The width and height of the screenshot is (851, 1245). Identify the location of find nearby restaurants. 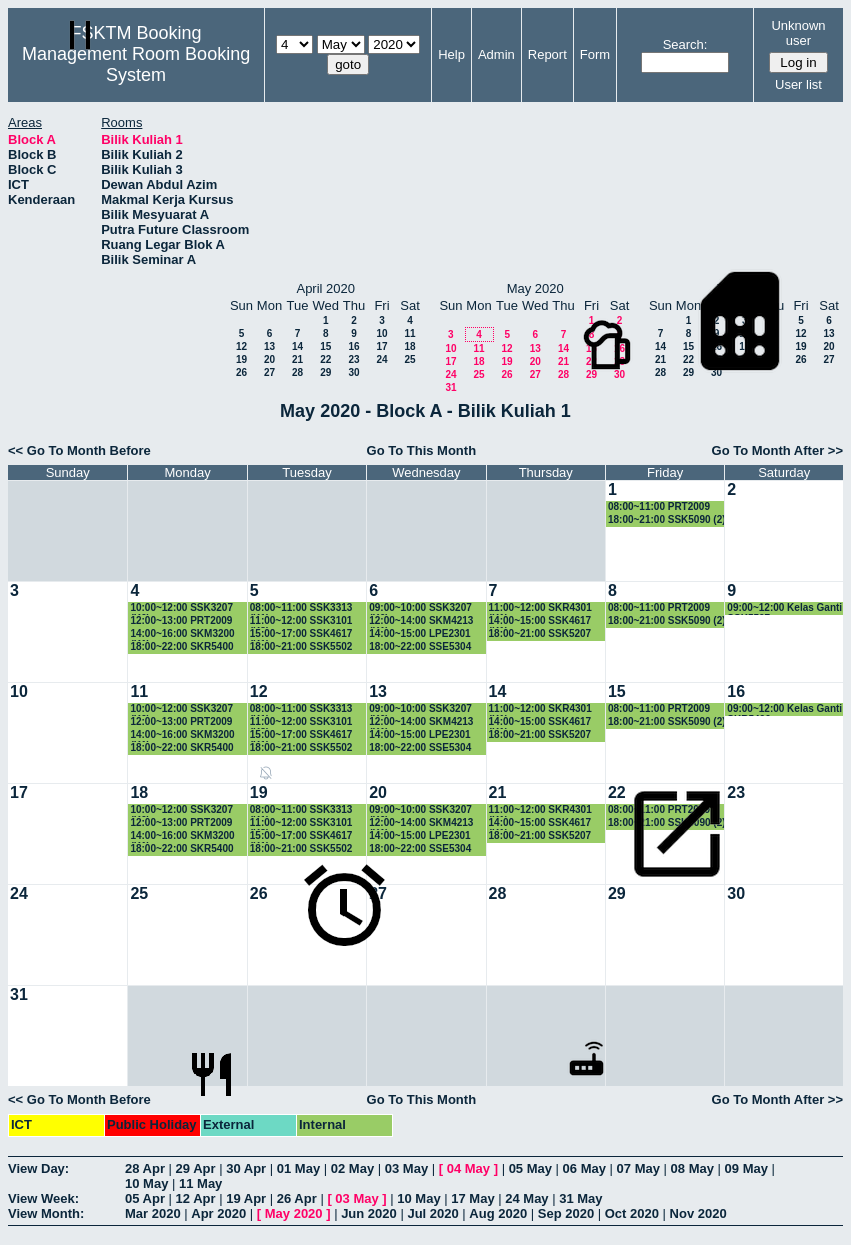
(211, 1074).